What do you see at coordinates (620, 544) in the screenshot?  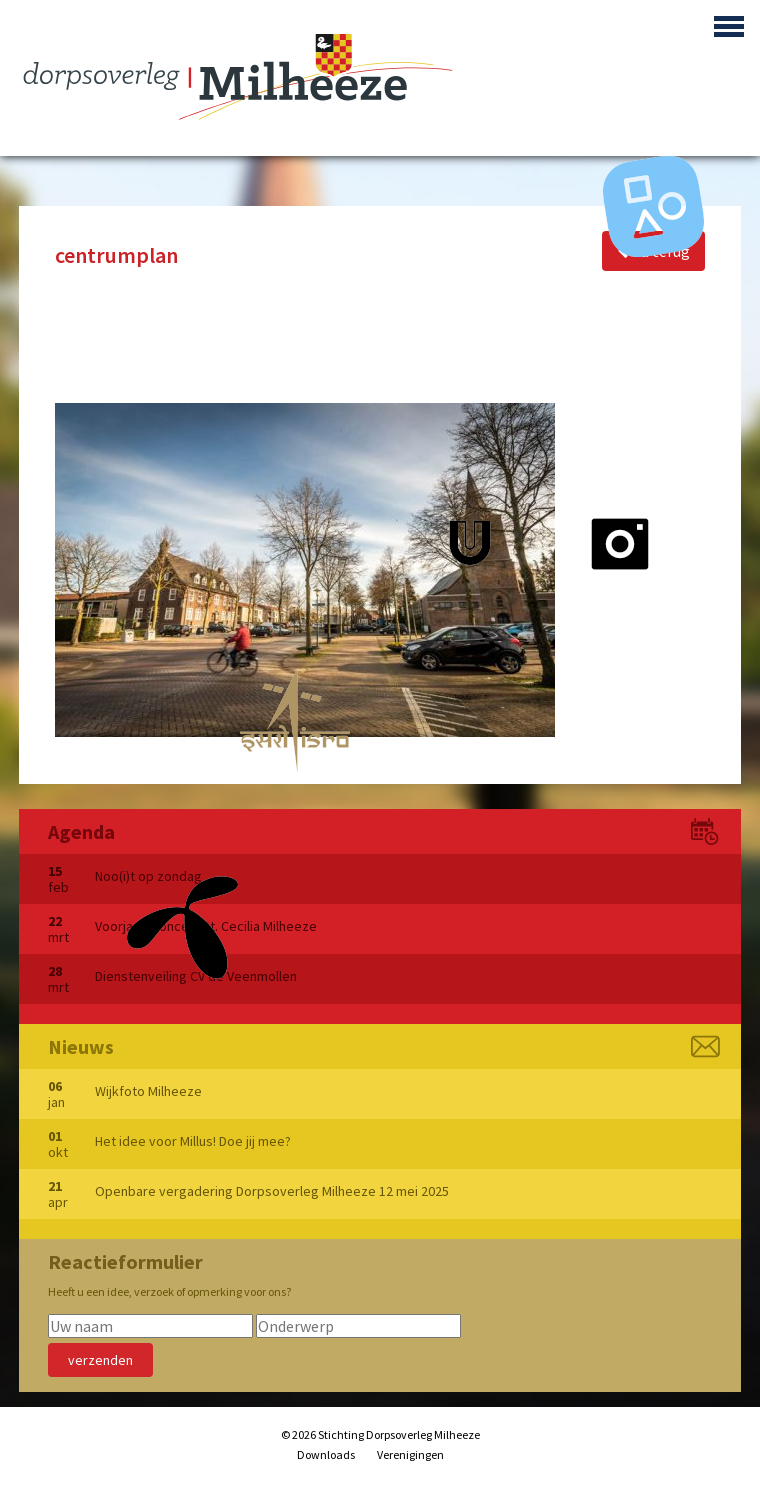 I see `open camera to take a photo` at bounding box center [620, 544].